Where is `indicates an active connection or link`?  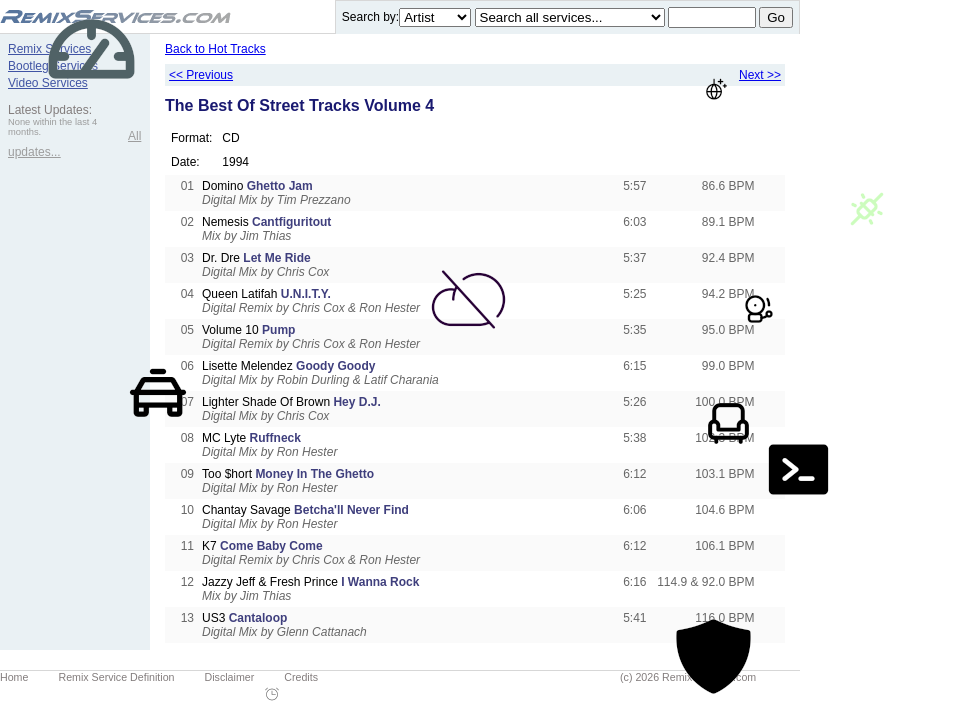 indicates an active connection or link is located at coordinates (867, 209).